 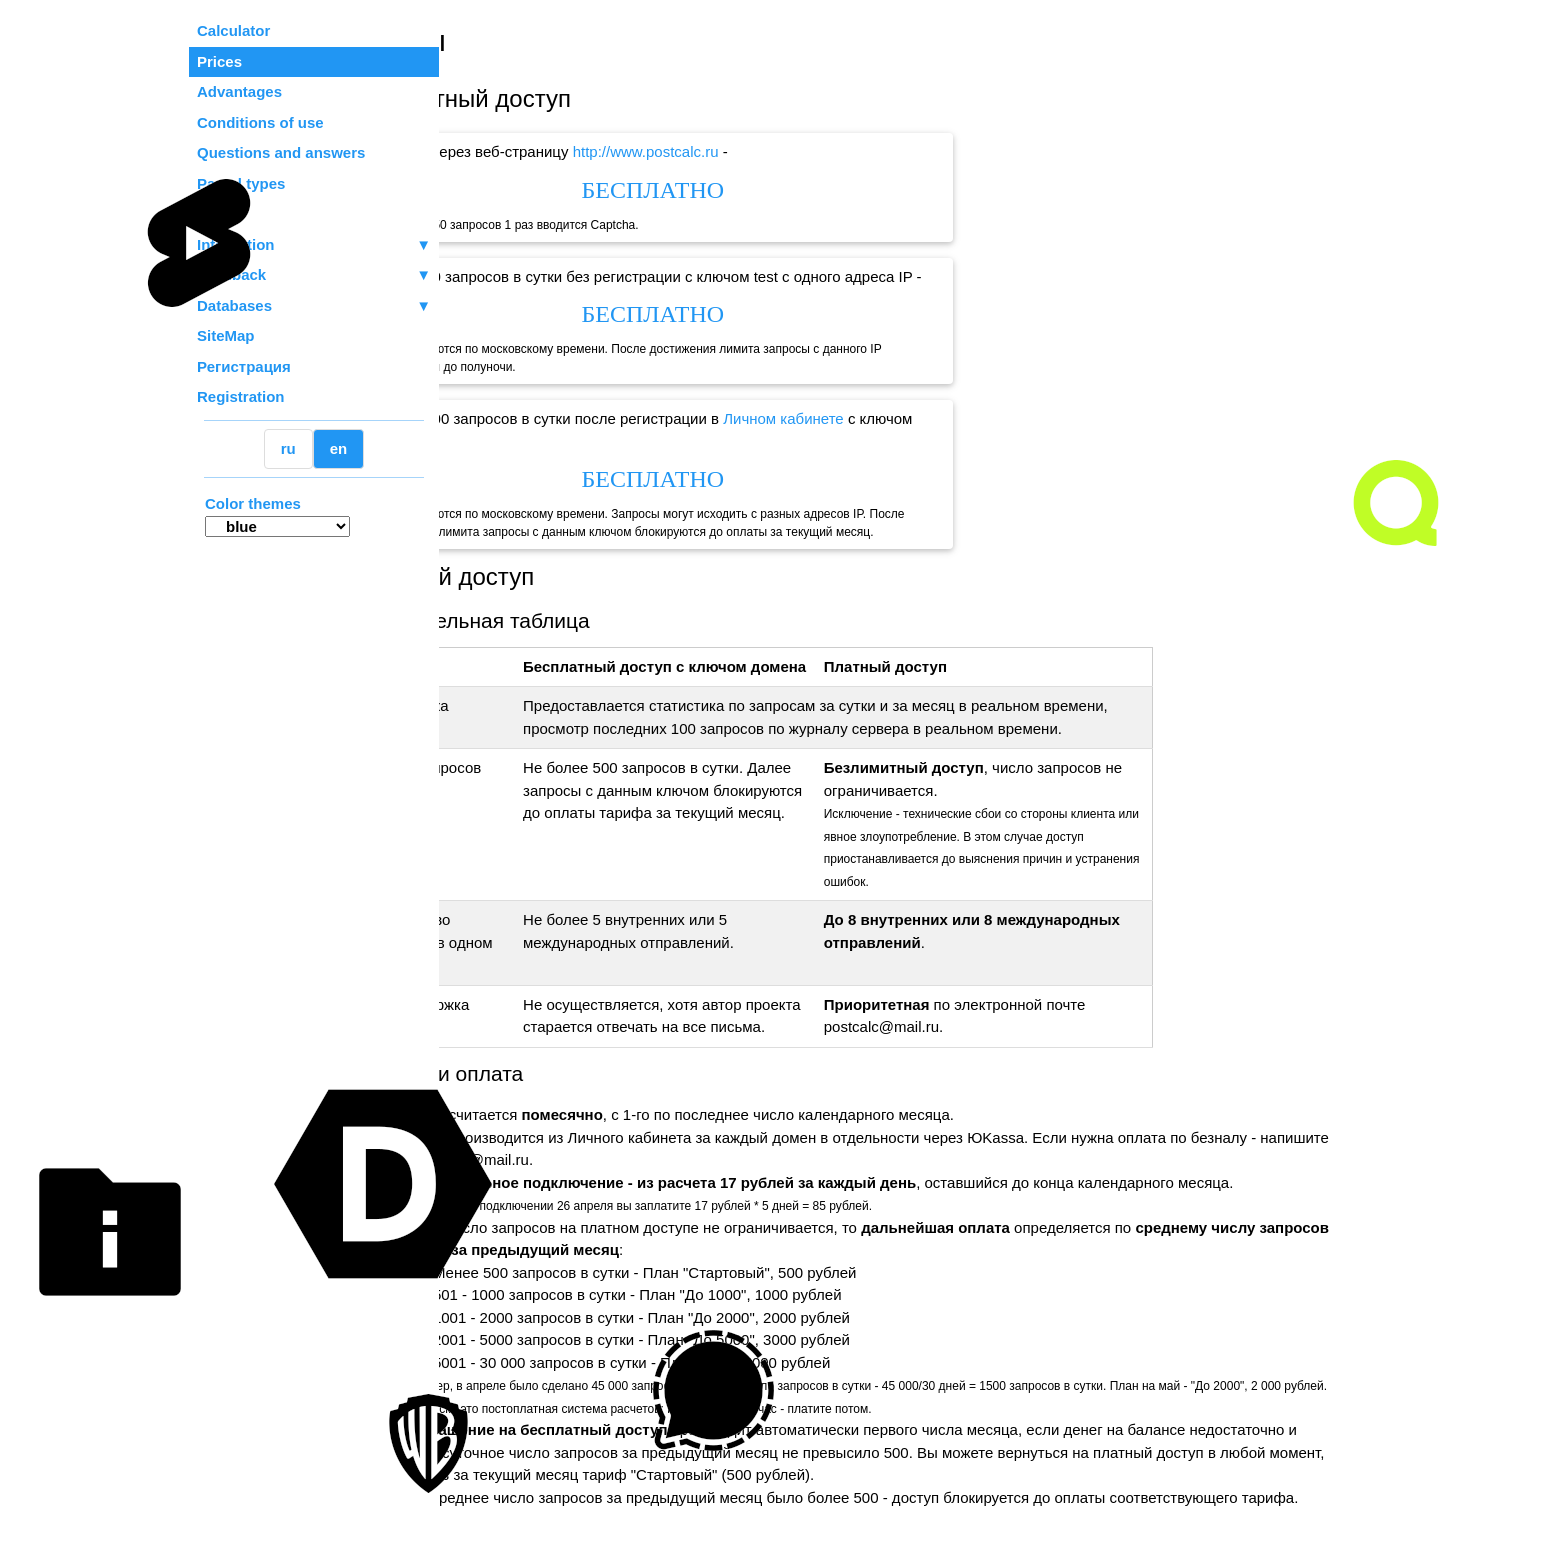 What do you see at coordinates (199, 243) in the screenshot?
I see `open youtube shorts` at bounding box center [199, 243].